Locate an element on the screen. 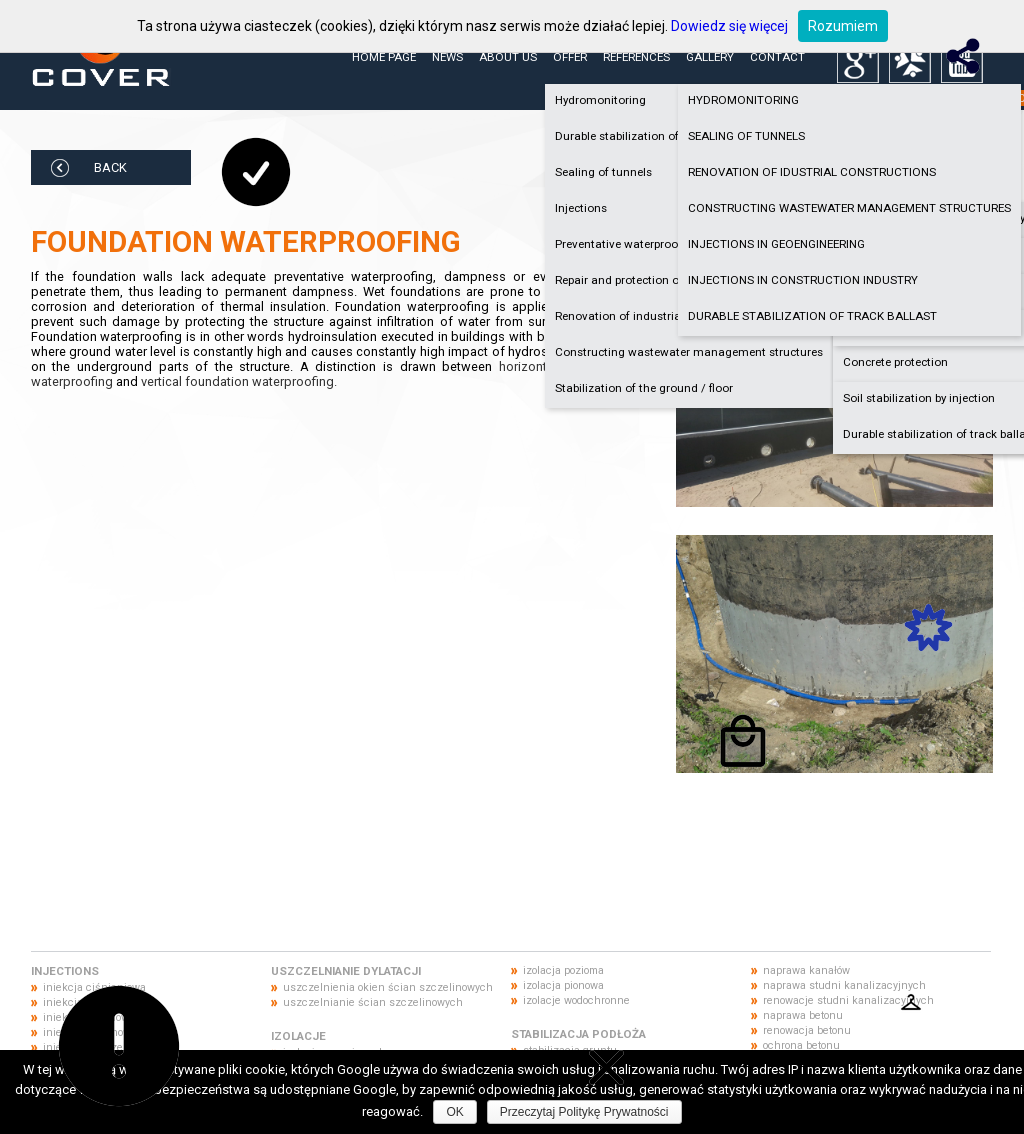  indicates a warning or alert that needs attention is located at coordinates (119, 1046).